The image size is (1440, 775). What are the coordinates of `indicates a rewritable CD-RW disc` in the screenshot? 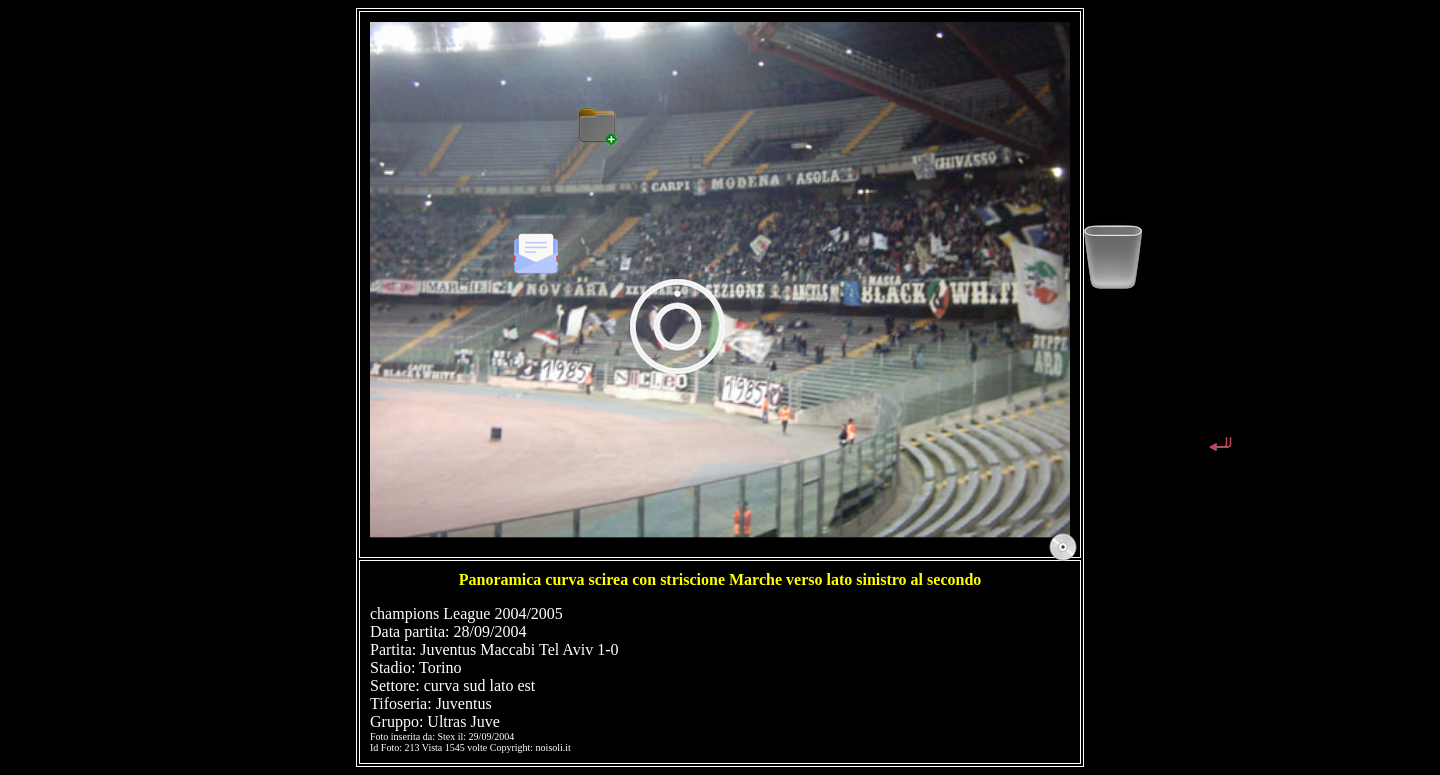 It's located at (1063, 547).